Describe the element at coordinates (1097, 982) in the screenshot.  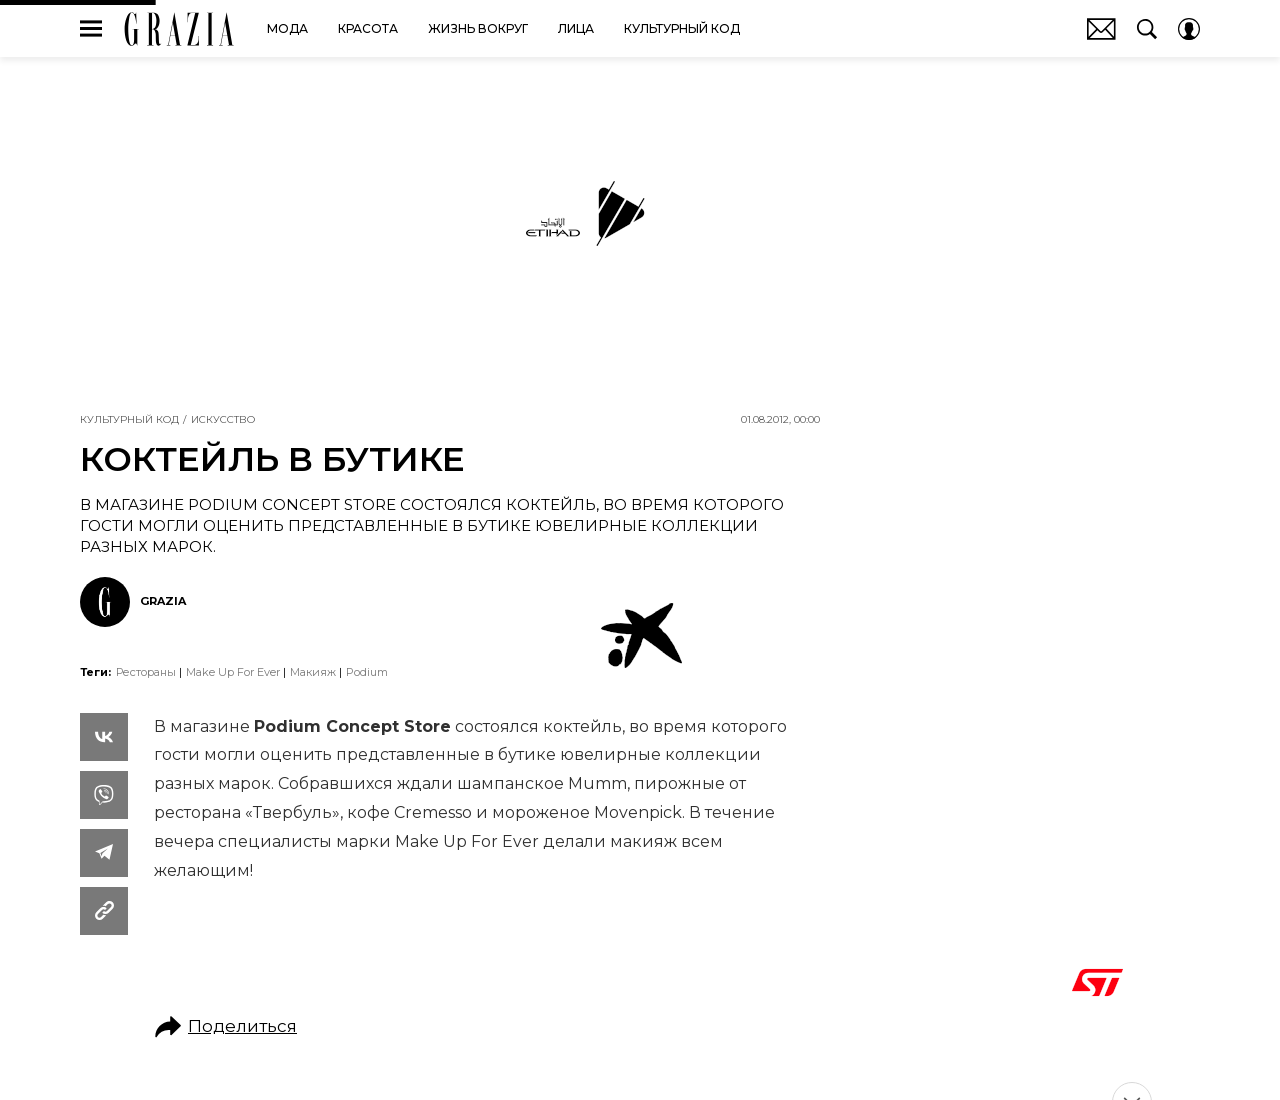
I see `STMicroelectronics company logo` at that location.